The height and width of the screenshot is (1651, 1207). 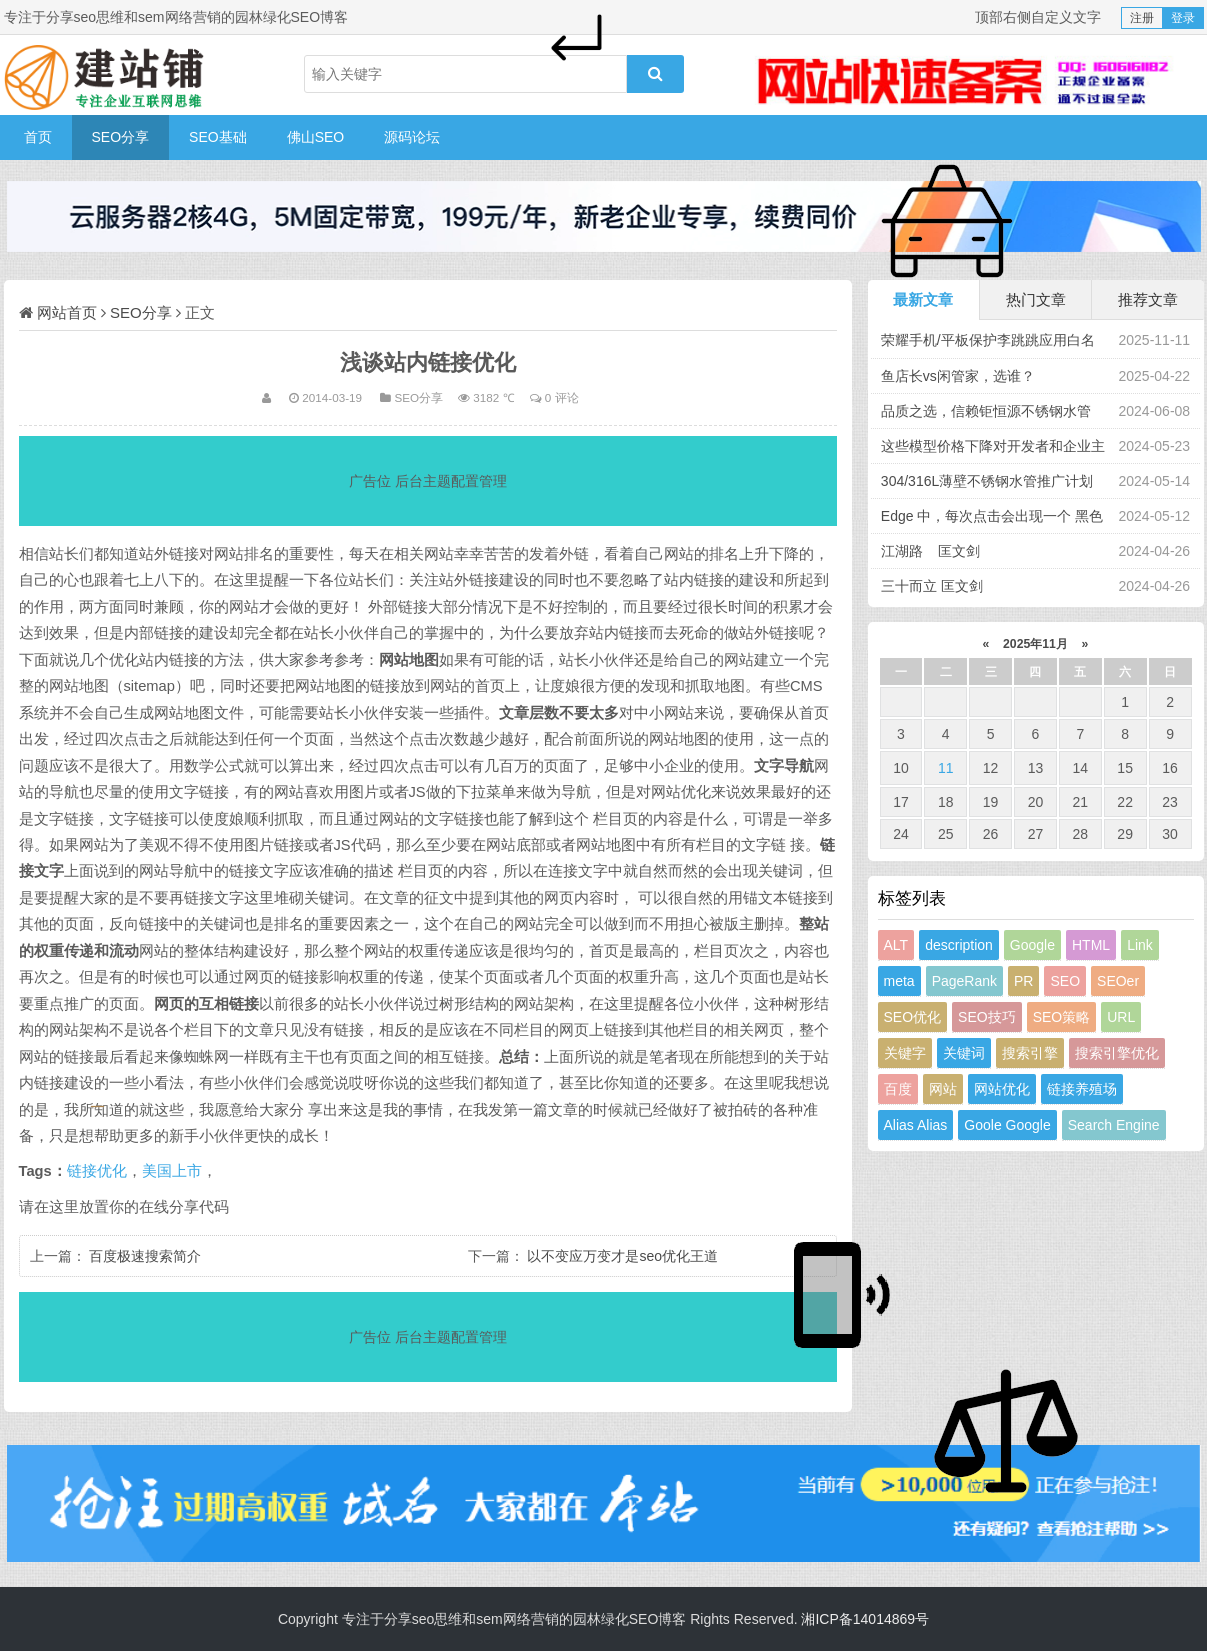 I want to click on request a taxi or cab ride, so click(x=947, y=230).